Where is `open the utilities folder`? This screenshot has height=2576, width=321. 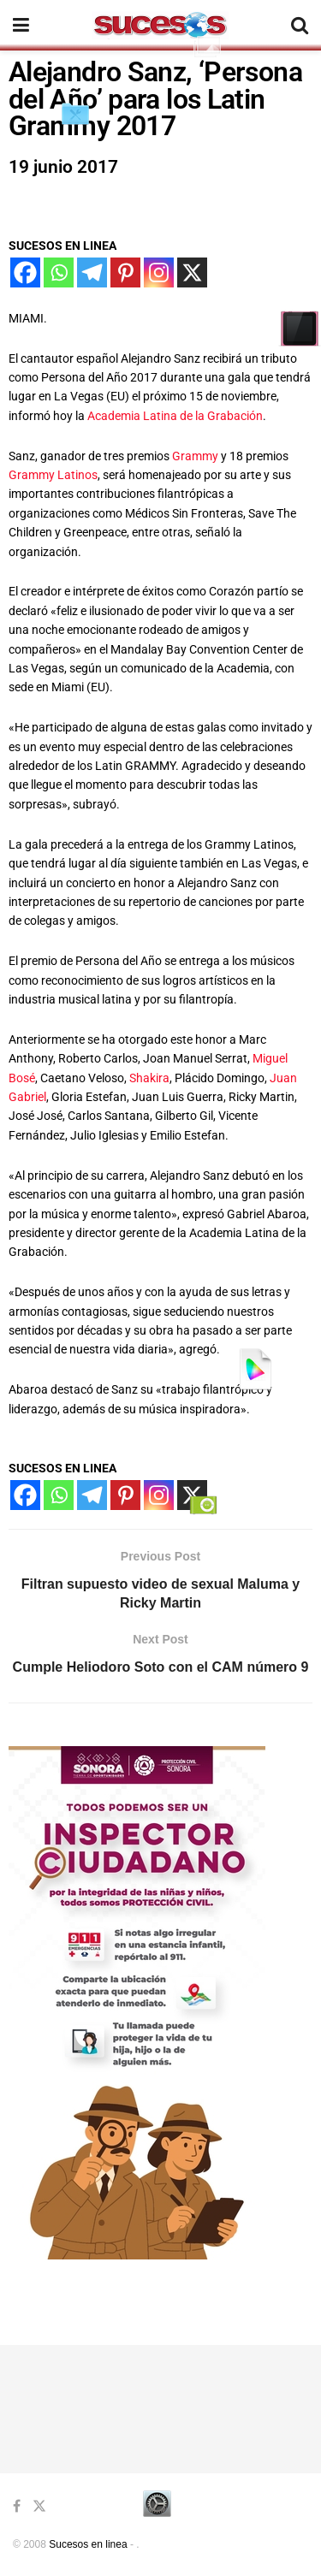
open the utilities folder is located at coordinates (75, 114).